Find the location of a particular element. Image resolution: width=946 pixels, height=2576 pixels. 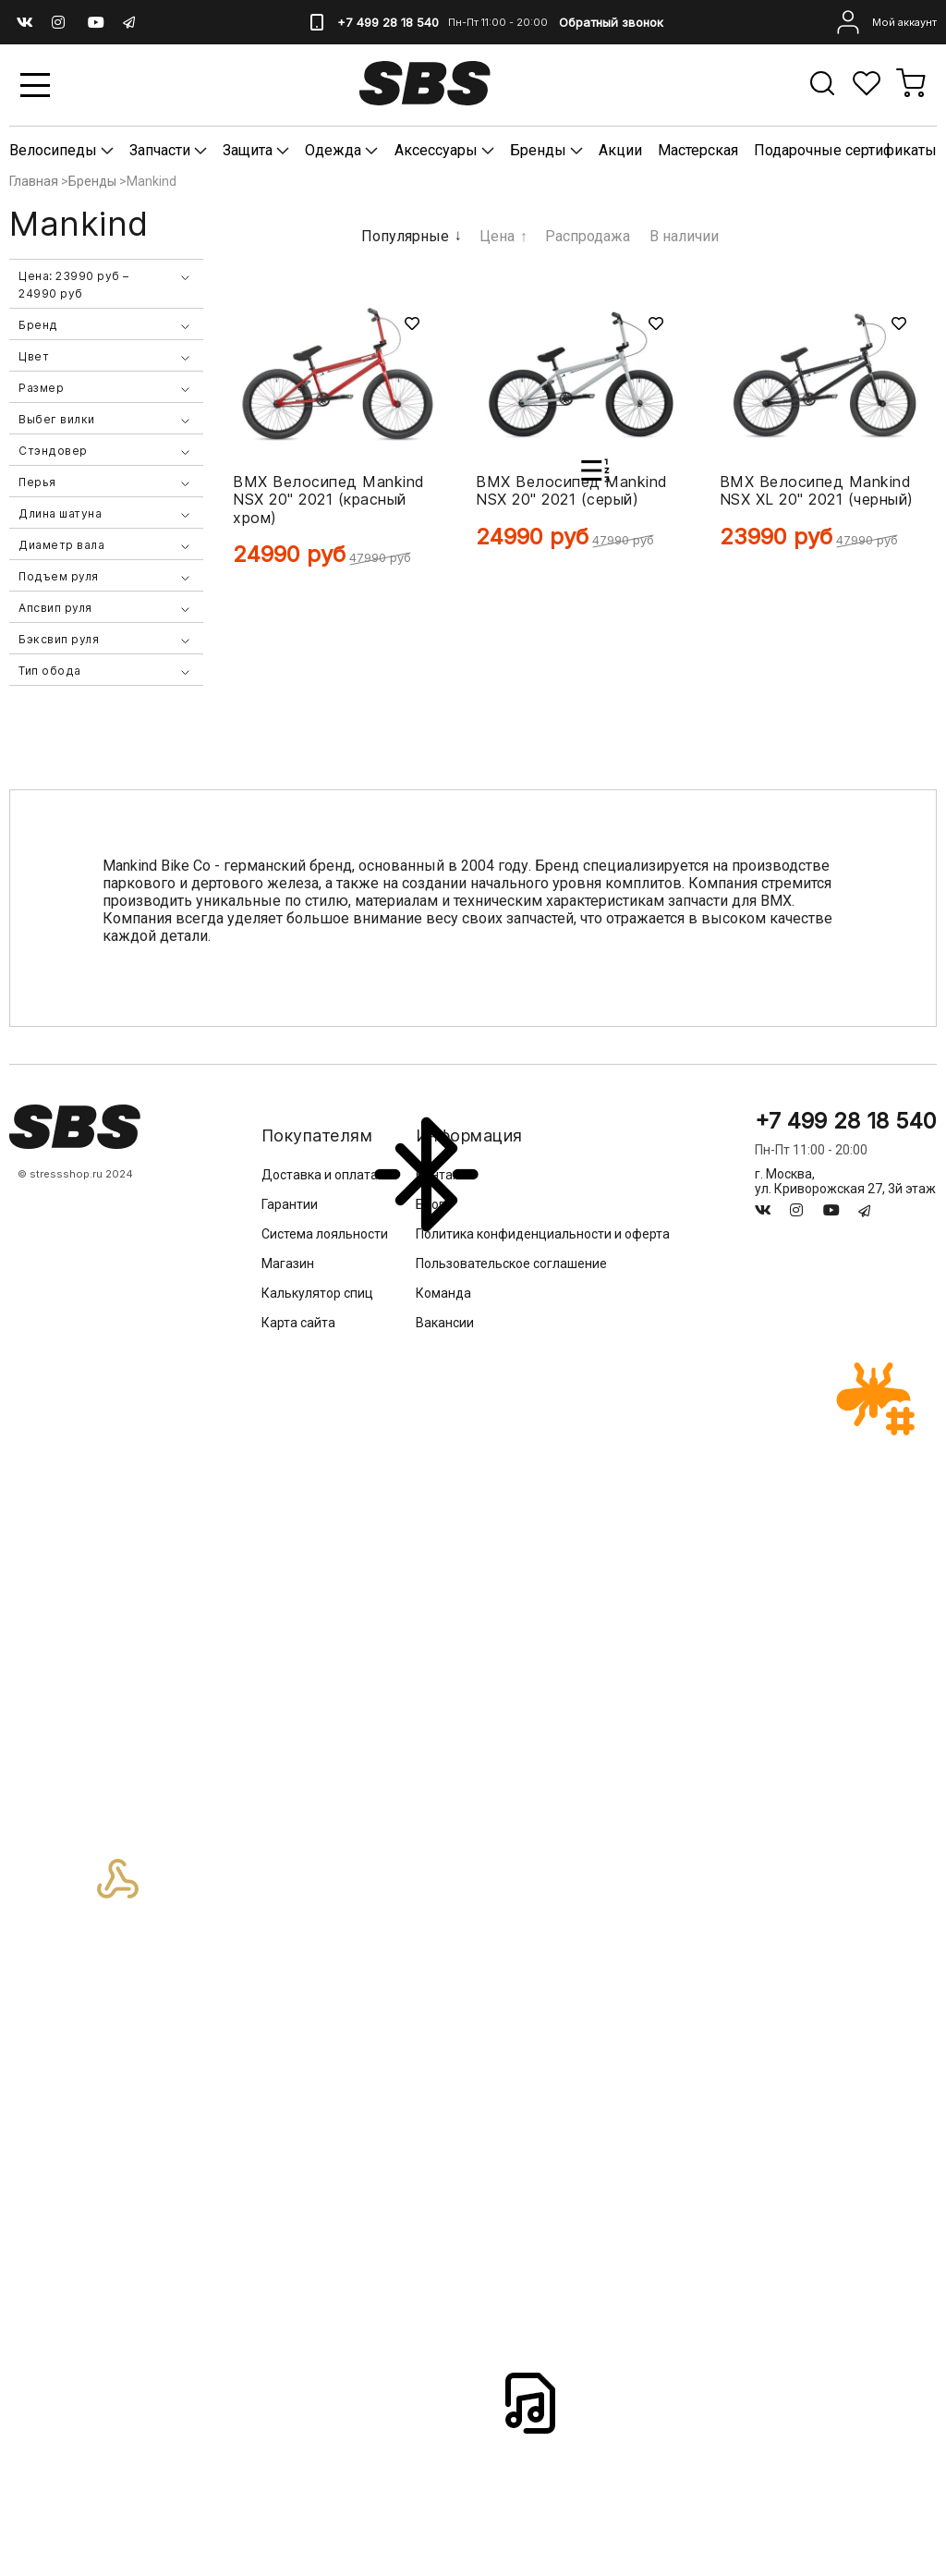

indicates an active bluetooth connection is located at coordinates (426, 1174).